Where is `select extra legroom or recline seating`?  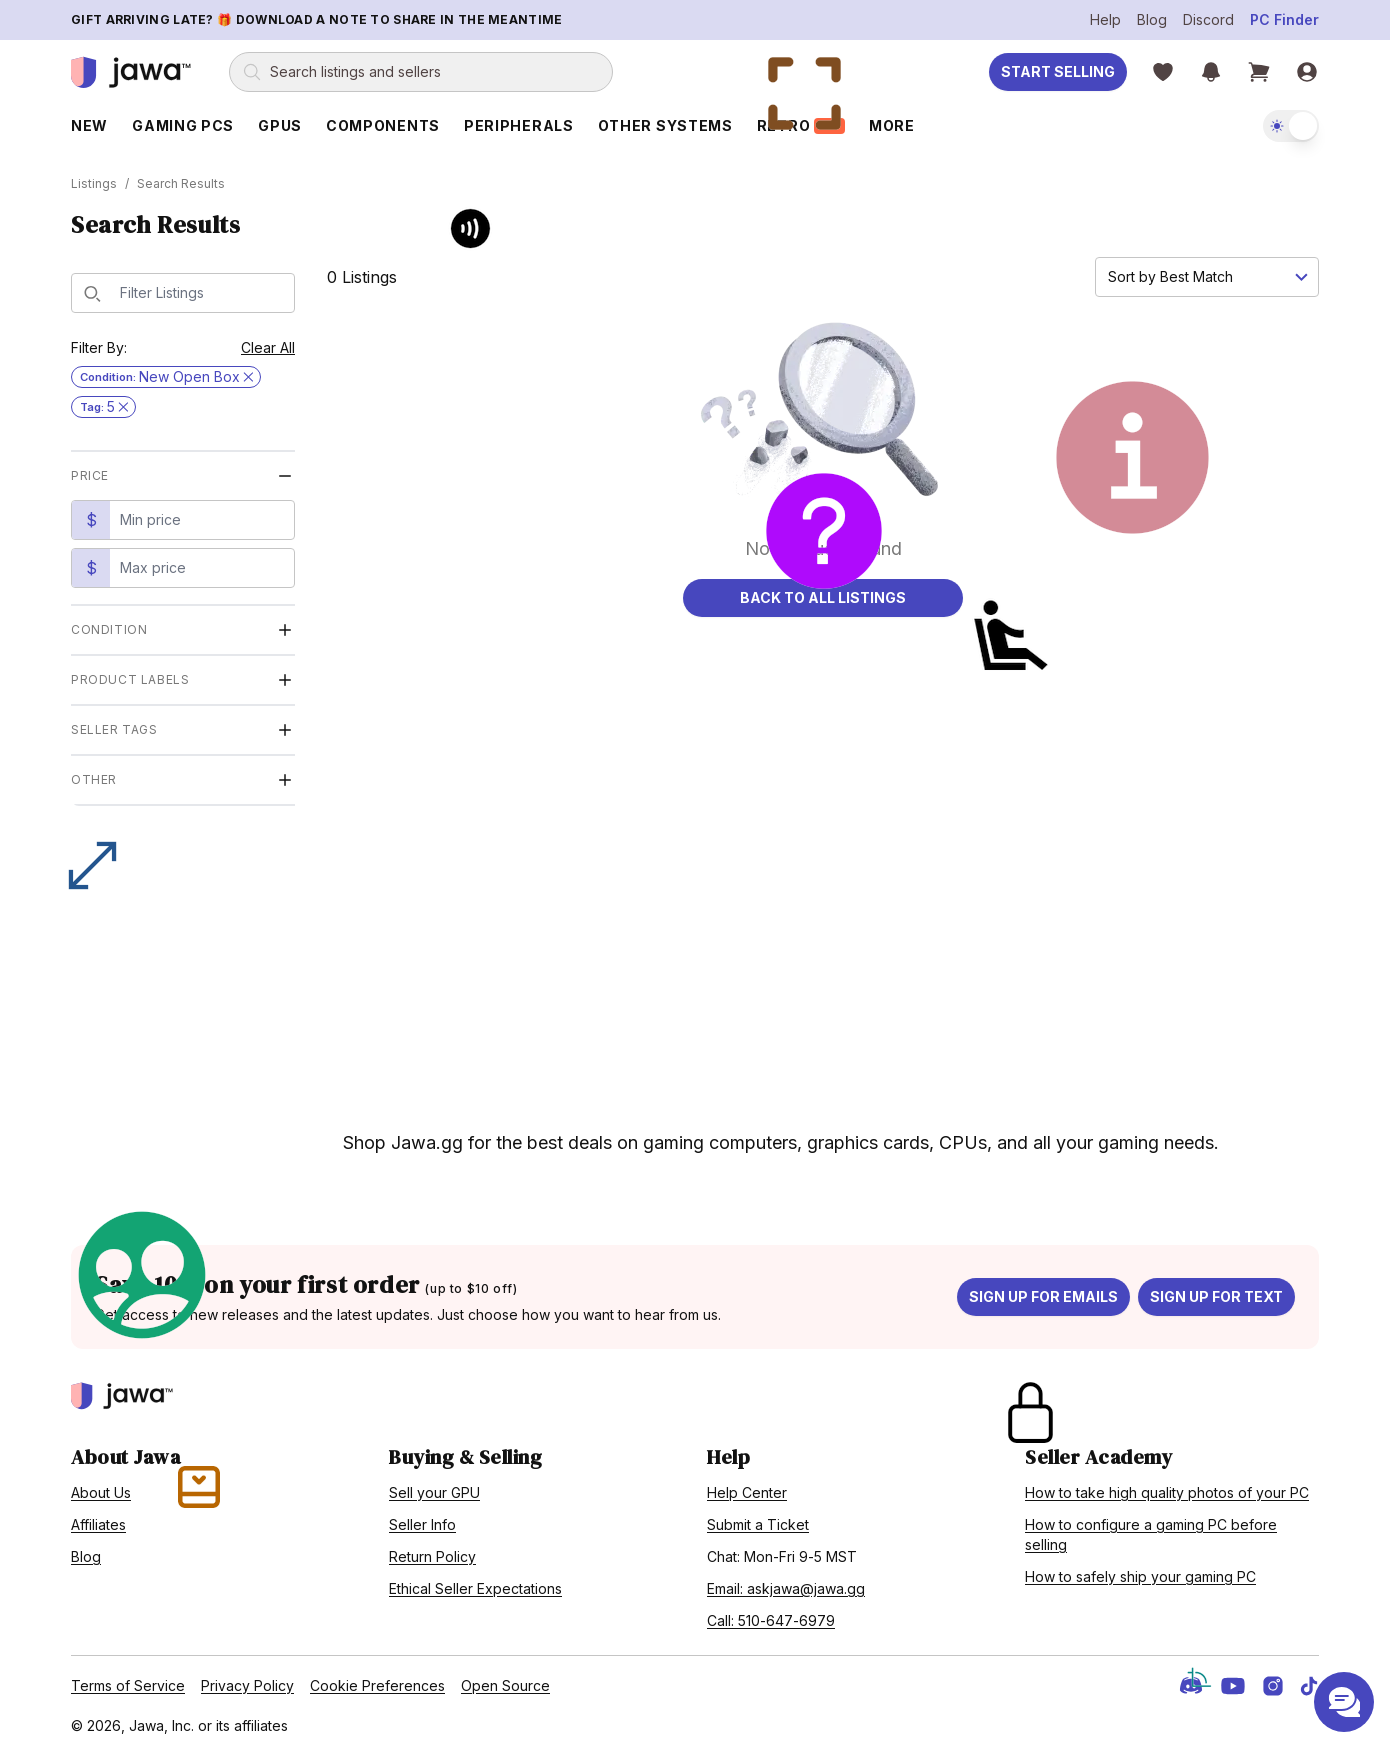 select extra legroom or recline seating is located at coordinates (1011, 637).